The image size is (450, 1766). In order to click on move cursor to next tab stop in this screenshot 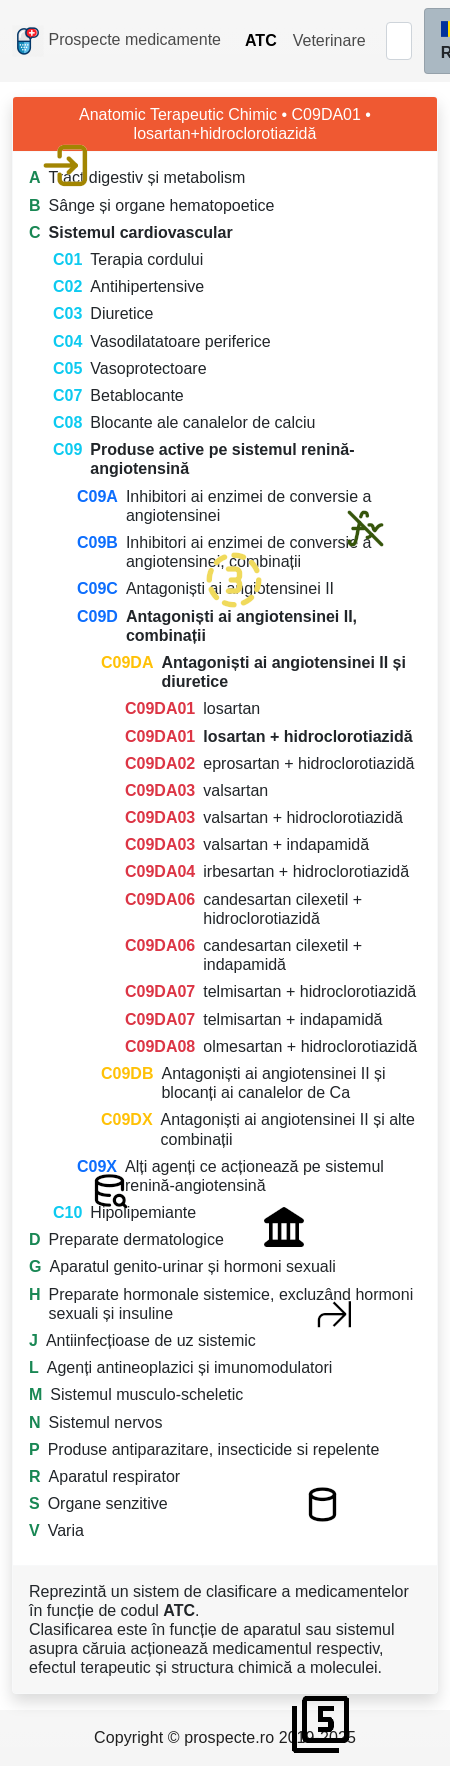, I will do `click(332, 1313)`.